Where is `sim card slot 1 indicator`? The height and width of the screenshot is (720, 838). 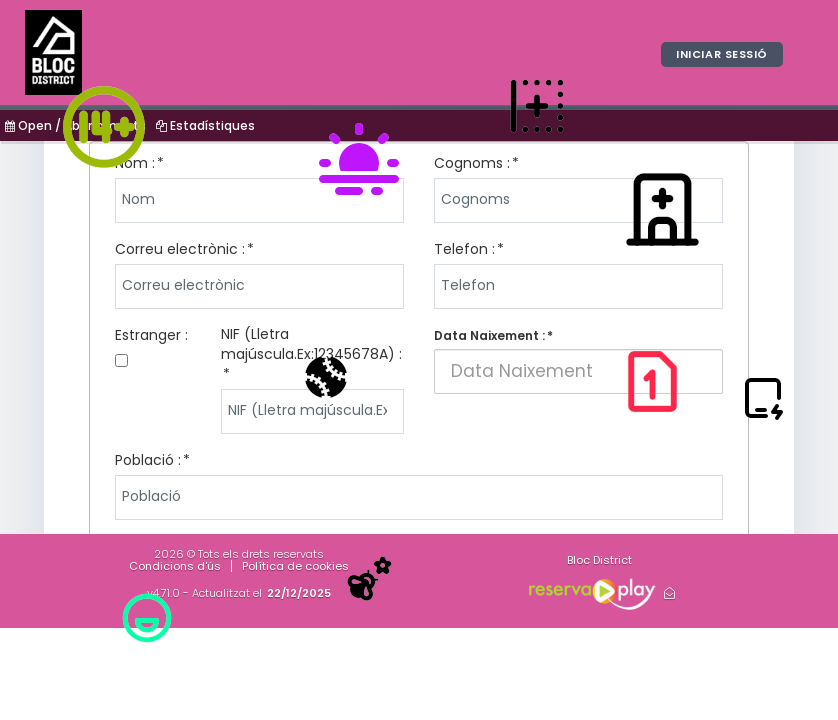
sim card slot 1 indicator is located at coordinates (652, 381).